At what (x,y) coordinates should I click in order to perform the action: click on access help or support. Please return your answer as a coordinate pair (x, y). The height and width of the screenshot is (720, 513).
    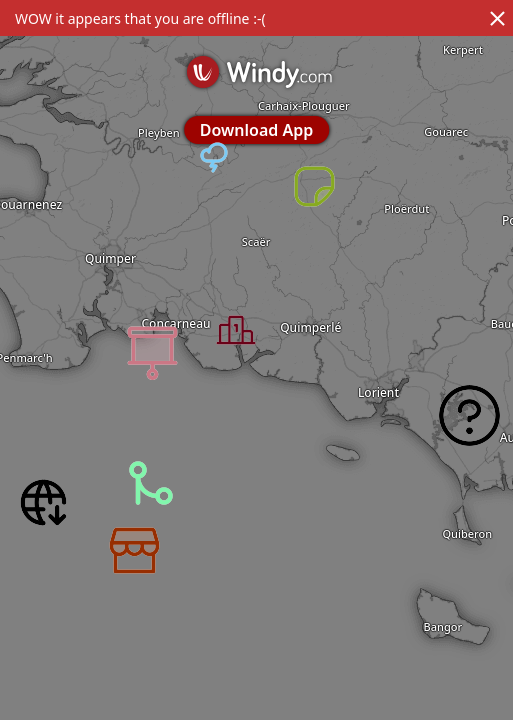
    Looking at the image, I should click on (469, 415).